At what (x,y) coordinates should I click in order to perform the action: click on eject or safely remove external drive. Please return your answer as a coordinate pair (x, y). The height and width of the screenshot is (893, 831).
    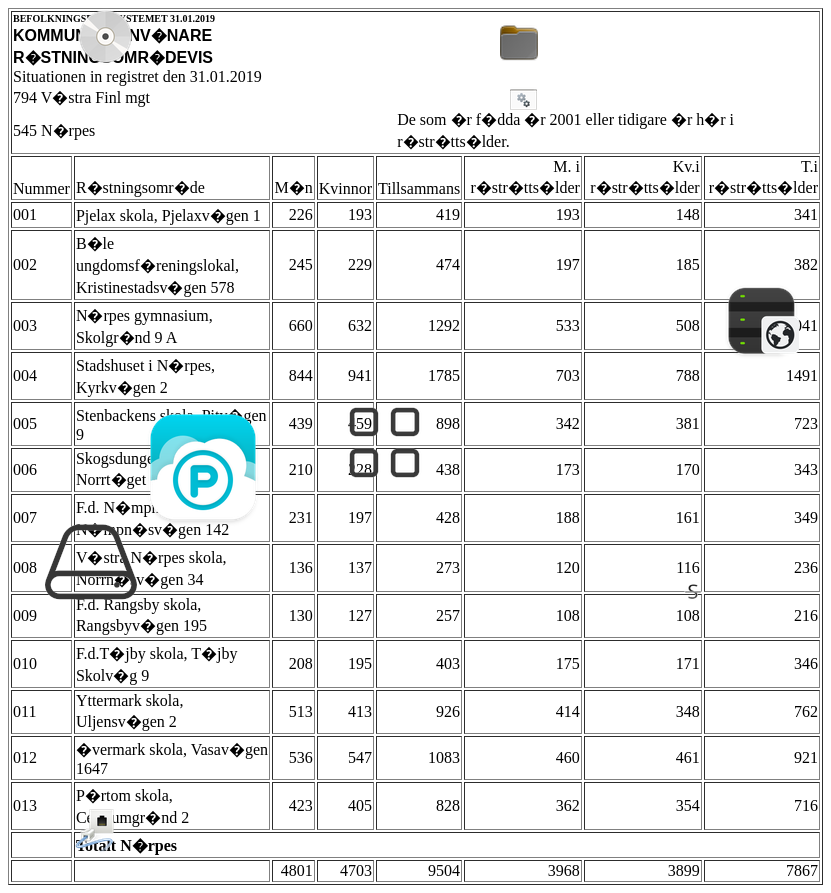
    Looking at the image, I should click on (91, 559).